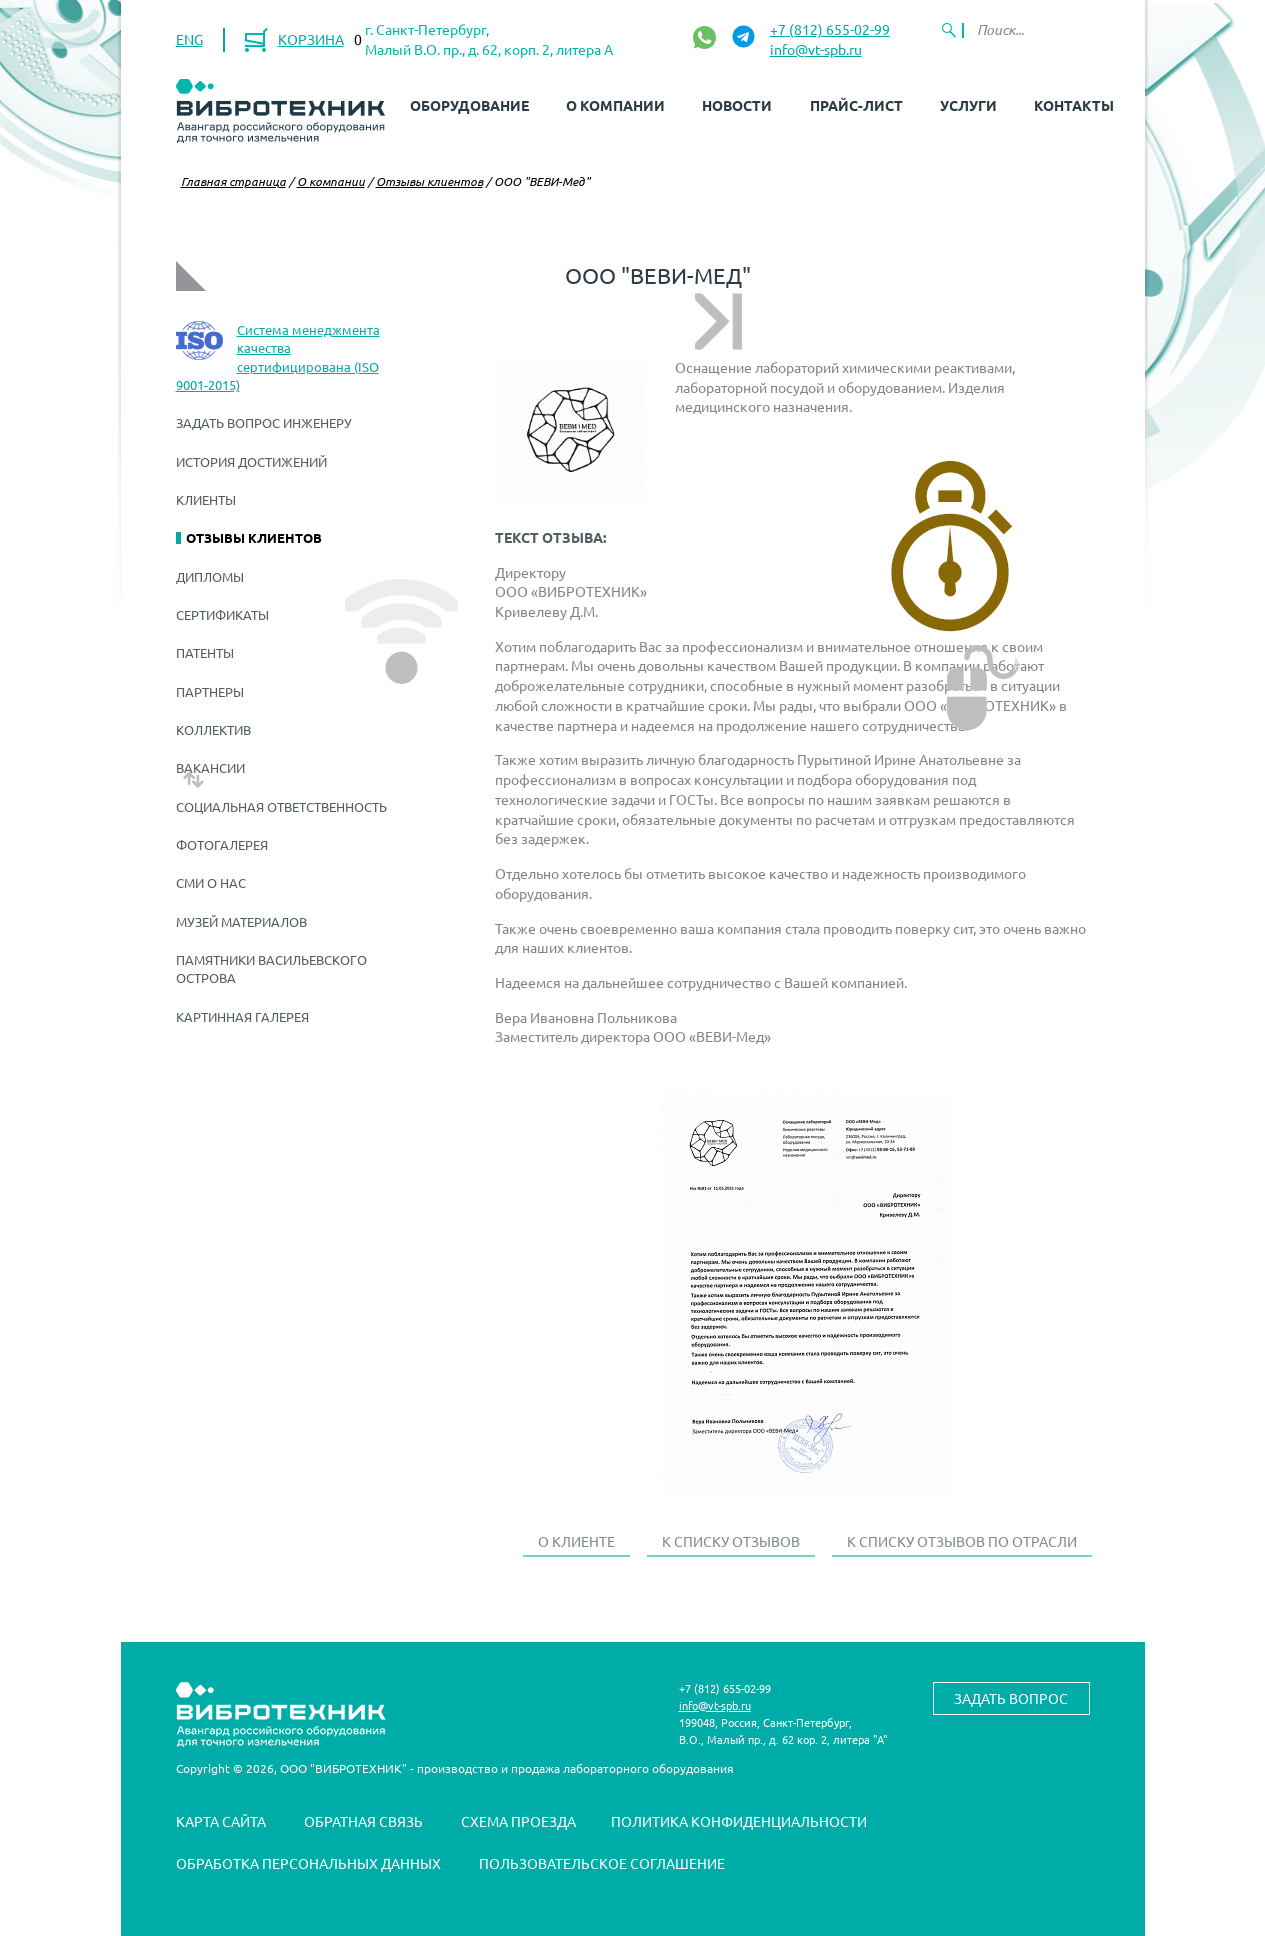 This screenshot has height=1936, width=1265. I want to click on open system profiler to analyze performance, so click(950, 549).